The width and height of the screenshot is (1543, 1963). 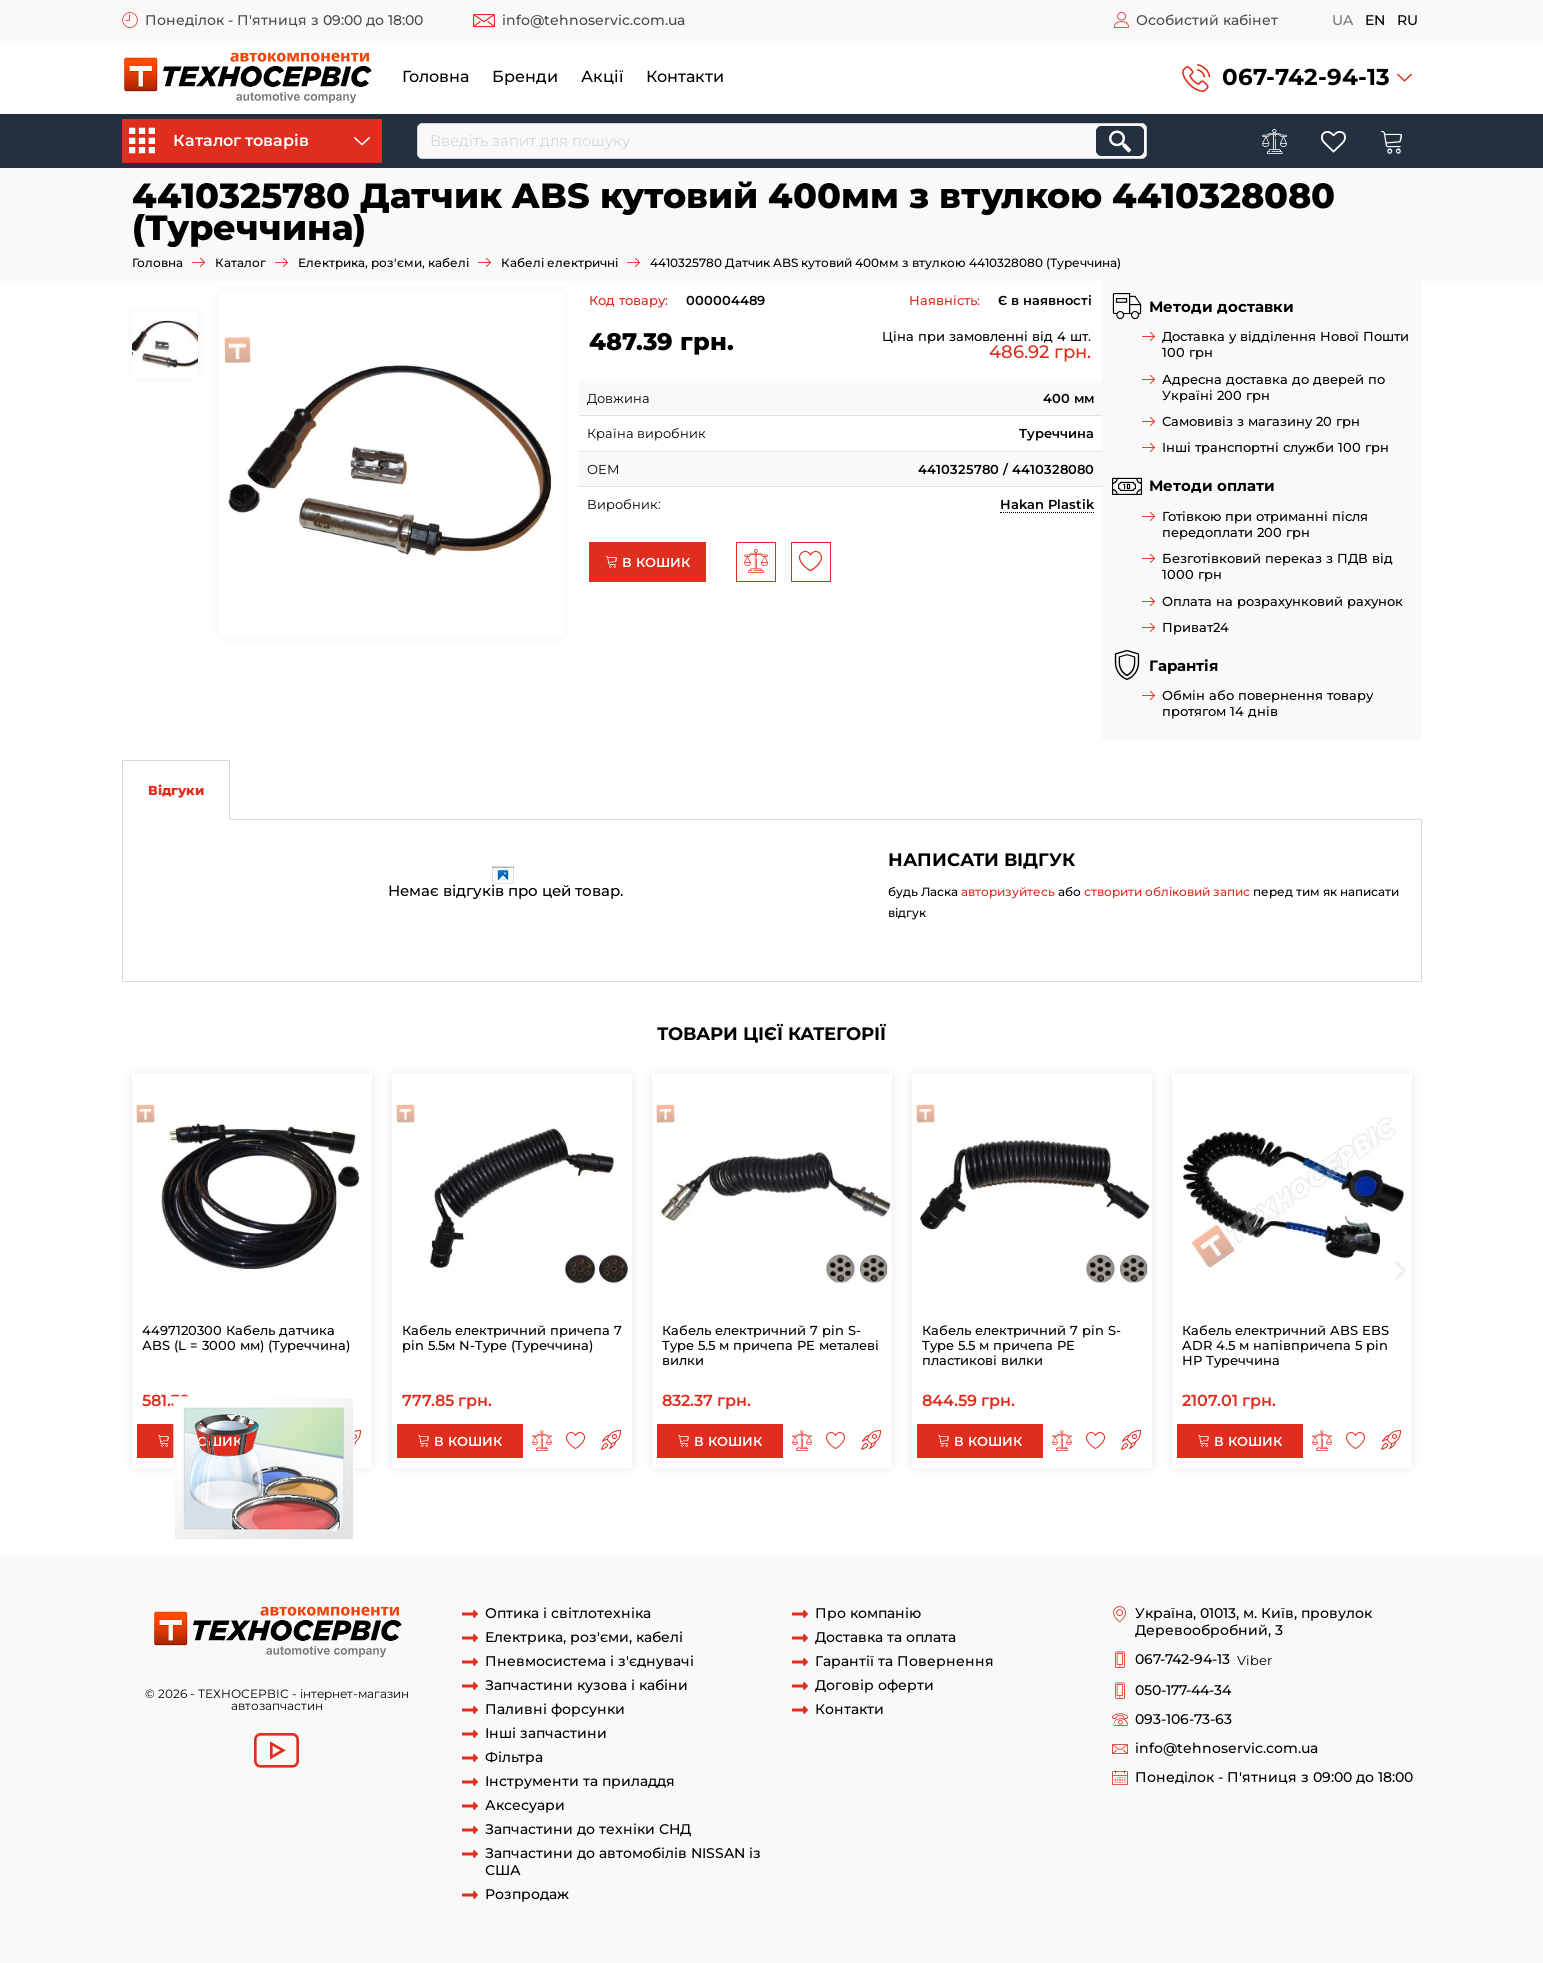 I want to click on open photos app, so click(x=503, y=875).